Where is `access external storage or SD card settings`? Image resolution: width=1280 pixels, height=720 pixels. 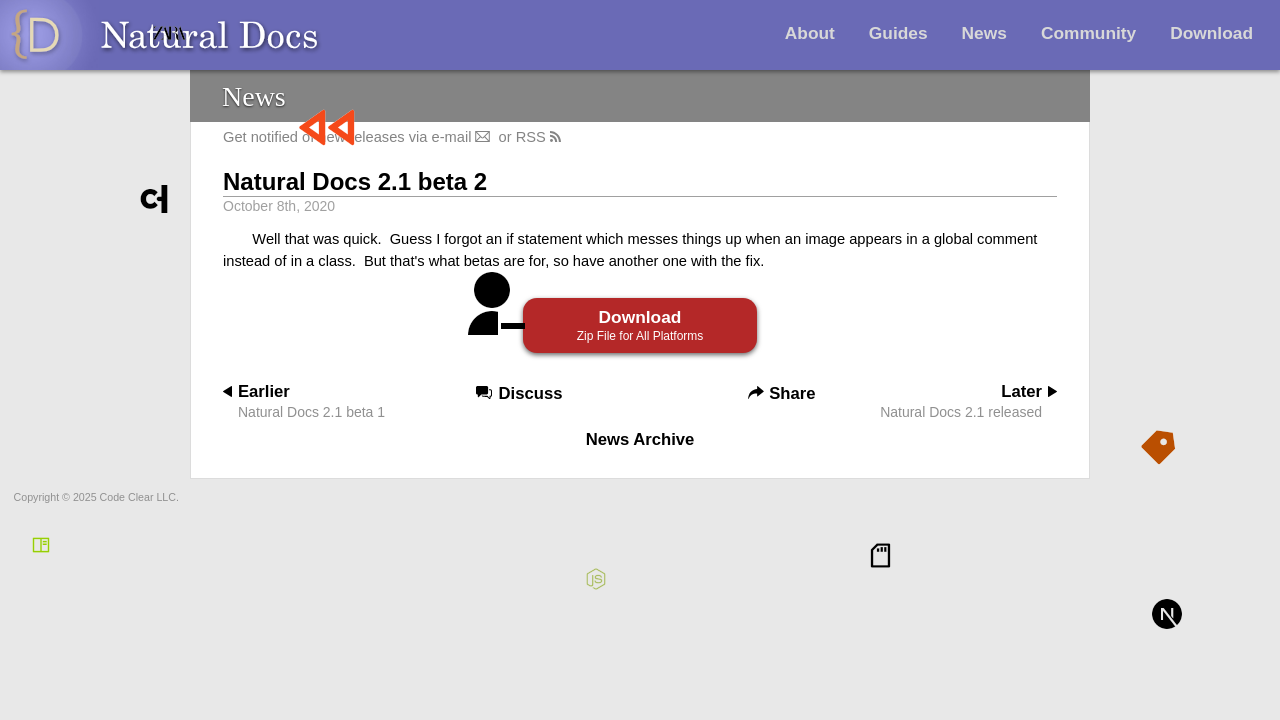
access external storage or SD card settings is located at coordinates (880, 555).